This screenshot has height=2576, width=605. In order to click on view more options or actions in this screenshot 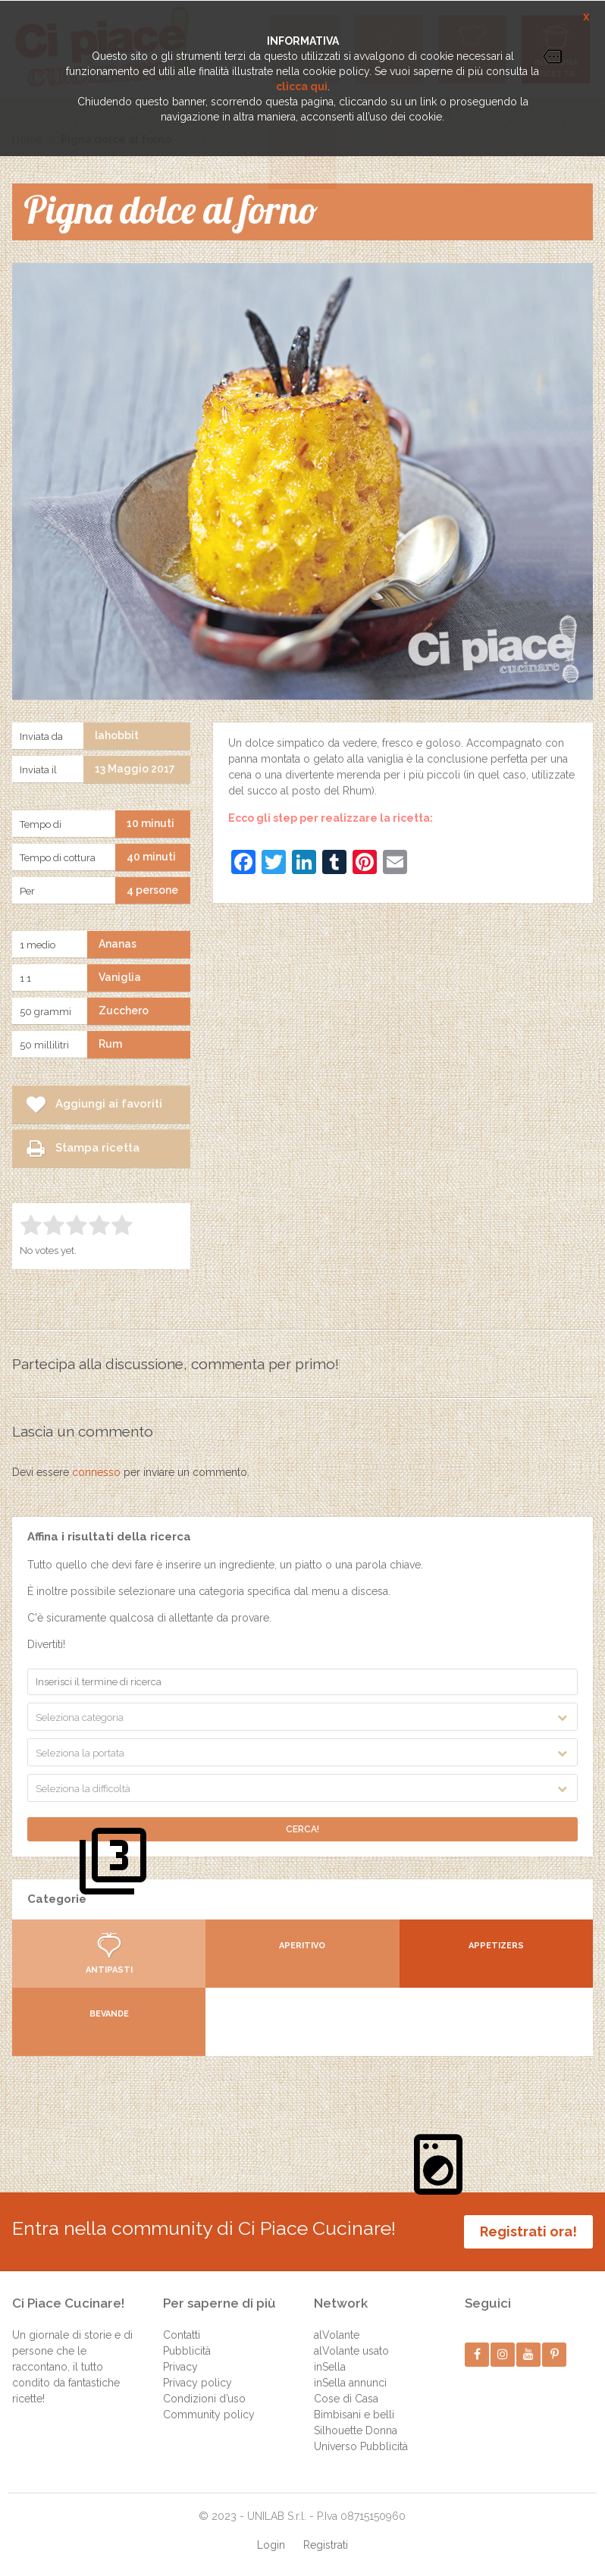, I will do `click(552, 56)`.